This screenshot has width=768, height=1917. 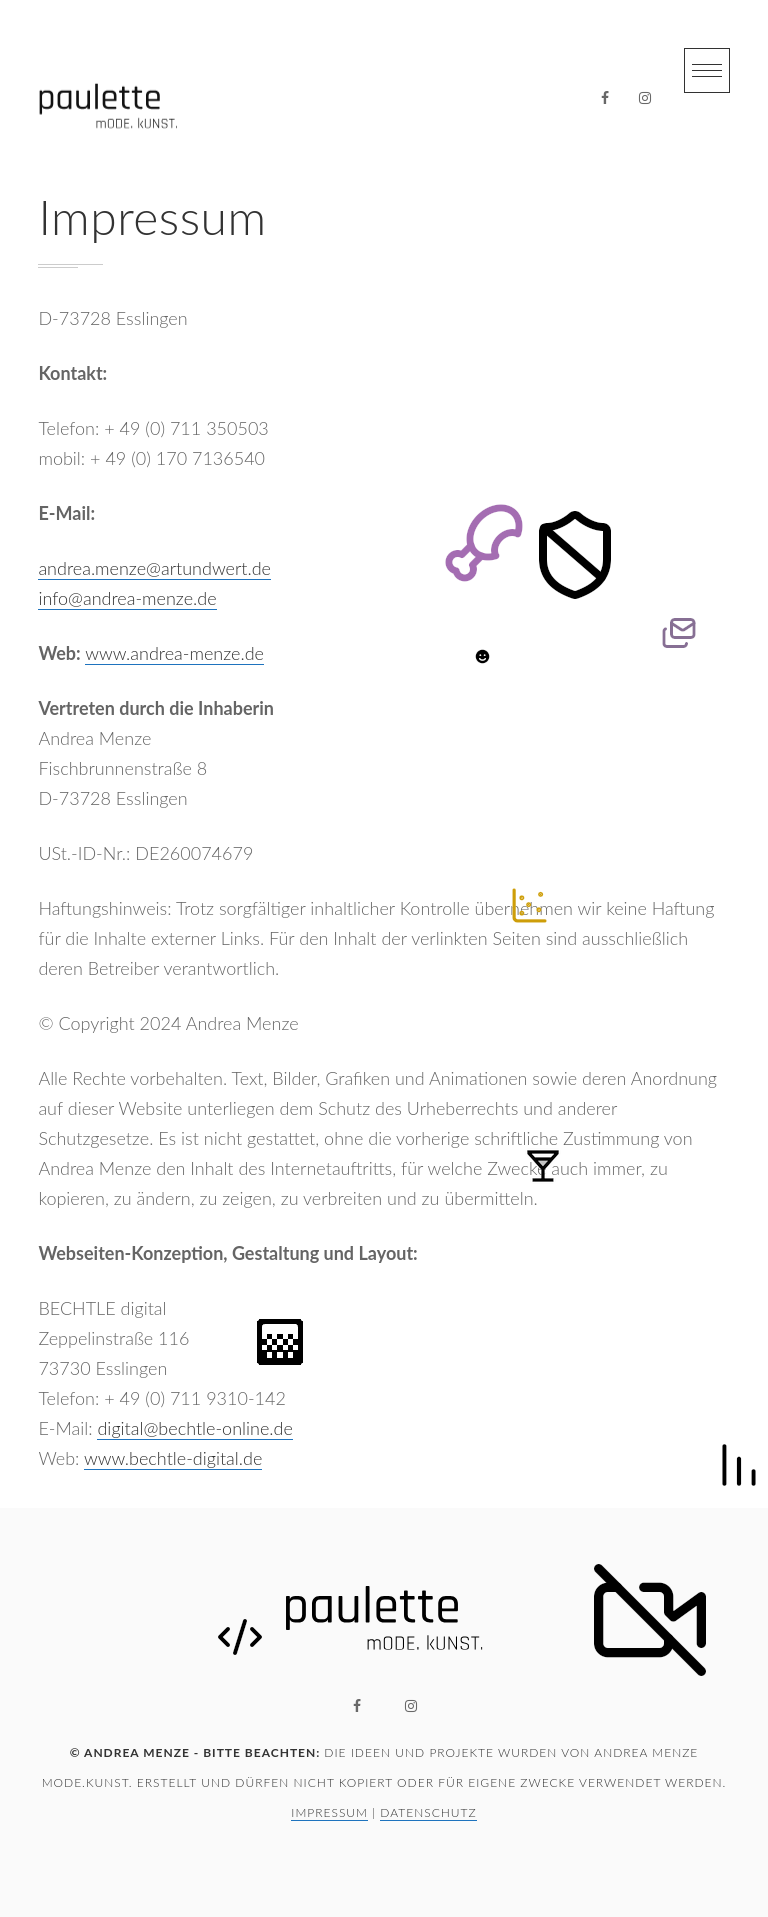 I want to click on apply a gradient effect to an image, so click(x=280, y=1342).